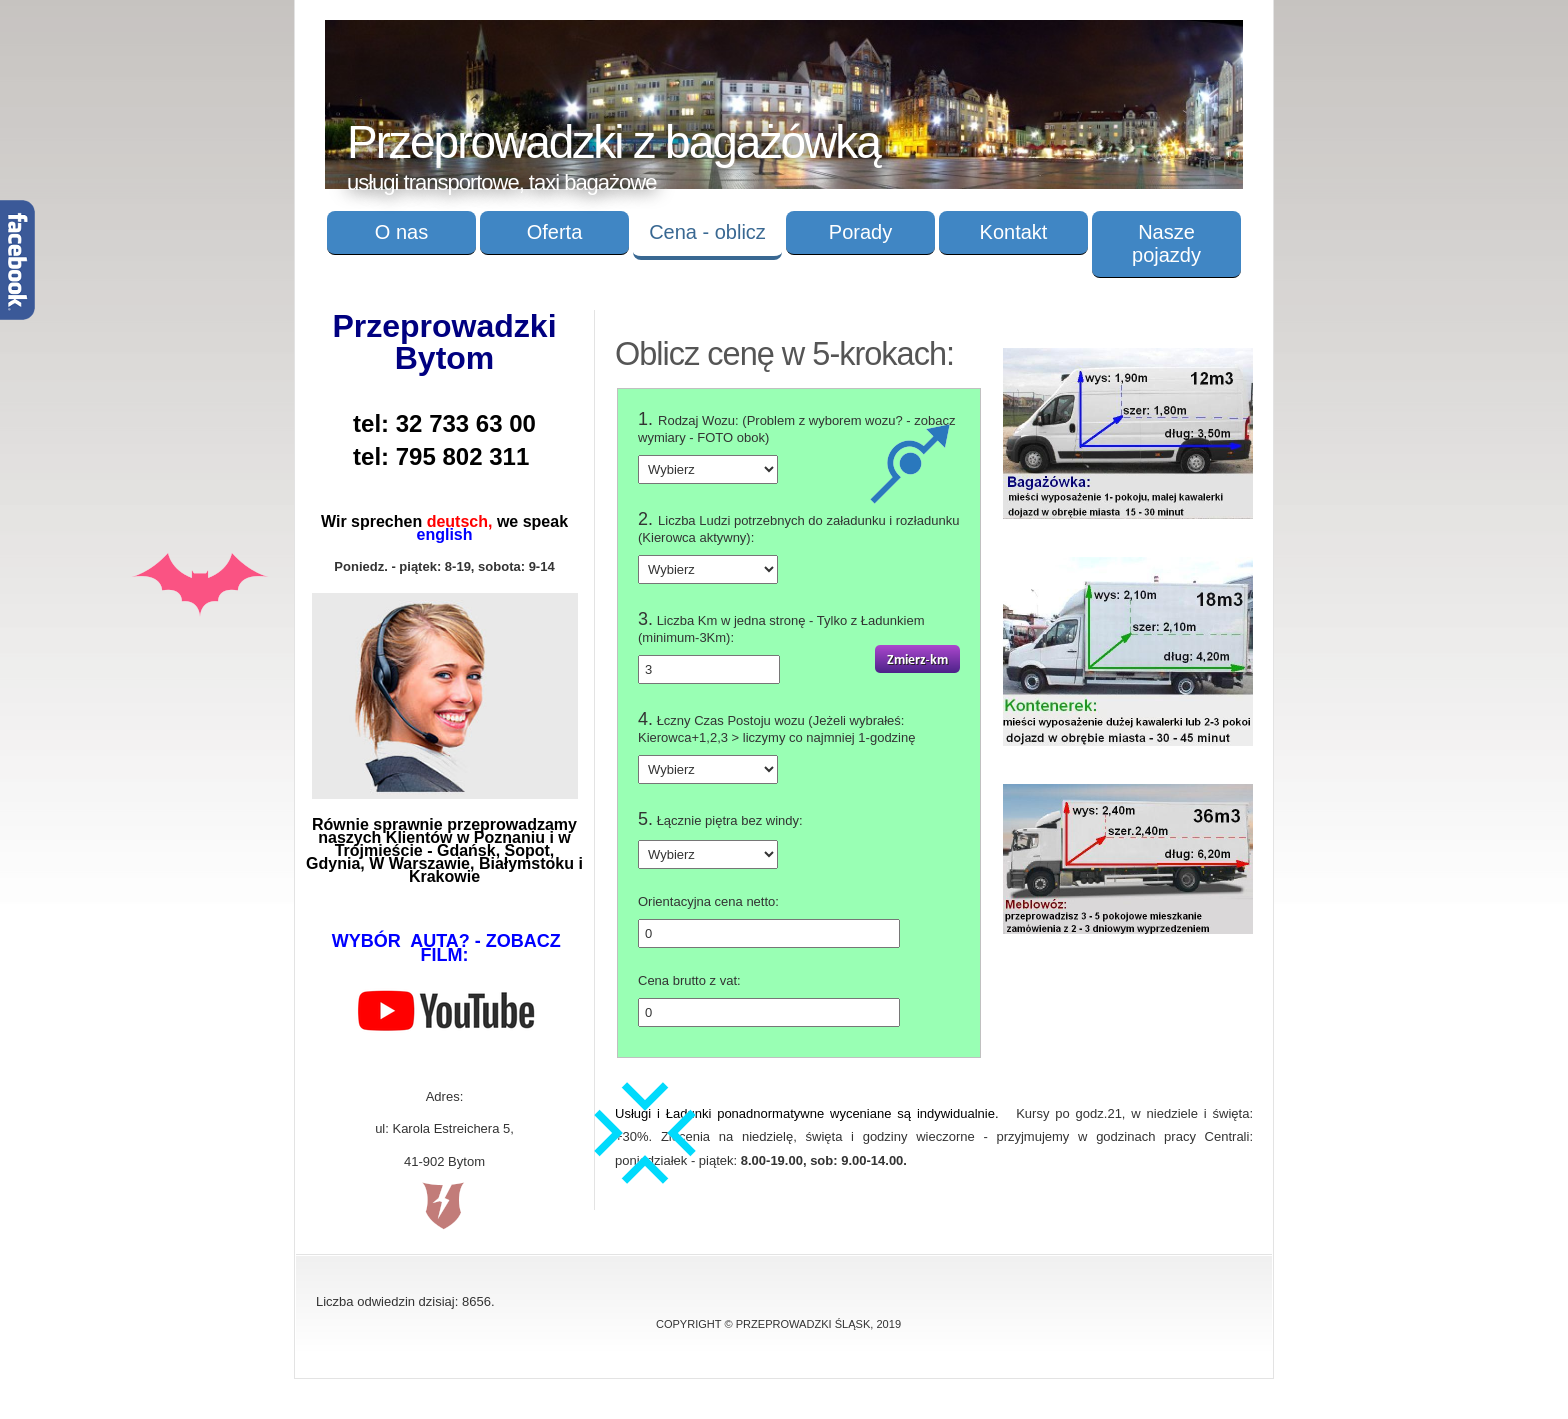  What do you see at coordinates (442, 1205) in the screenshot?
I see `indicates broken or compromised security` at bounding box center [442, 1205].